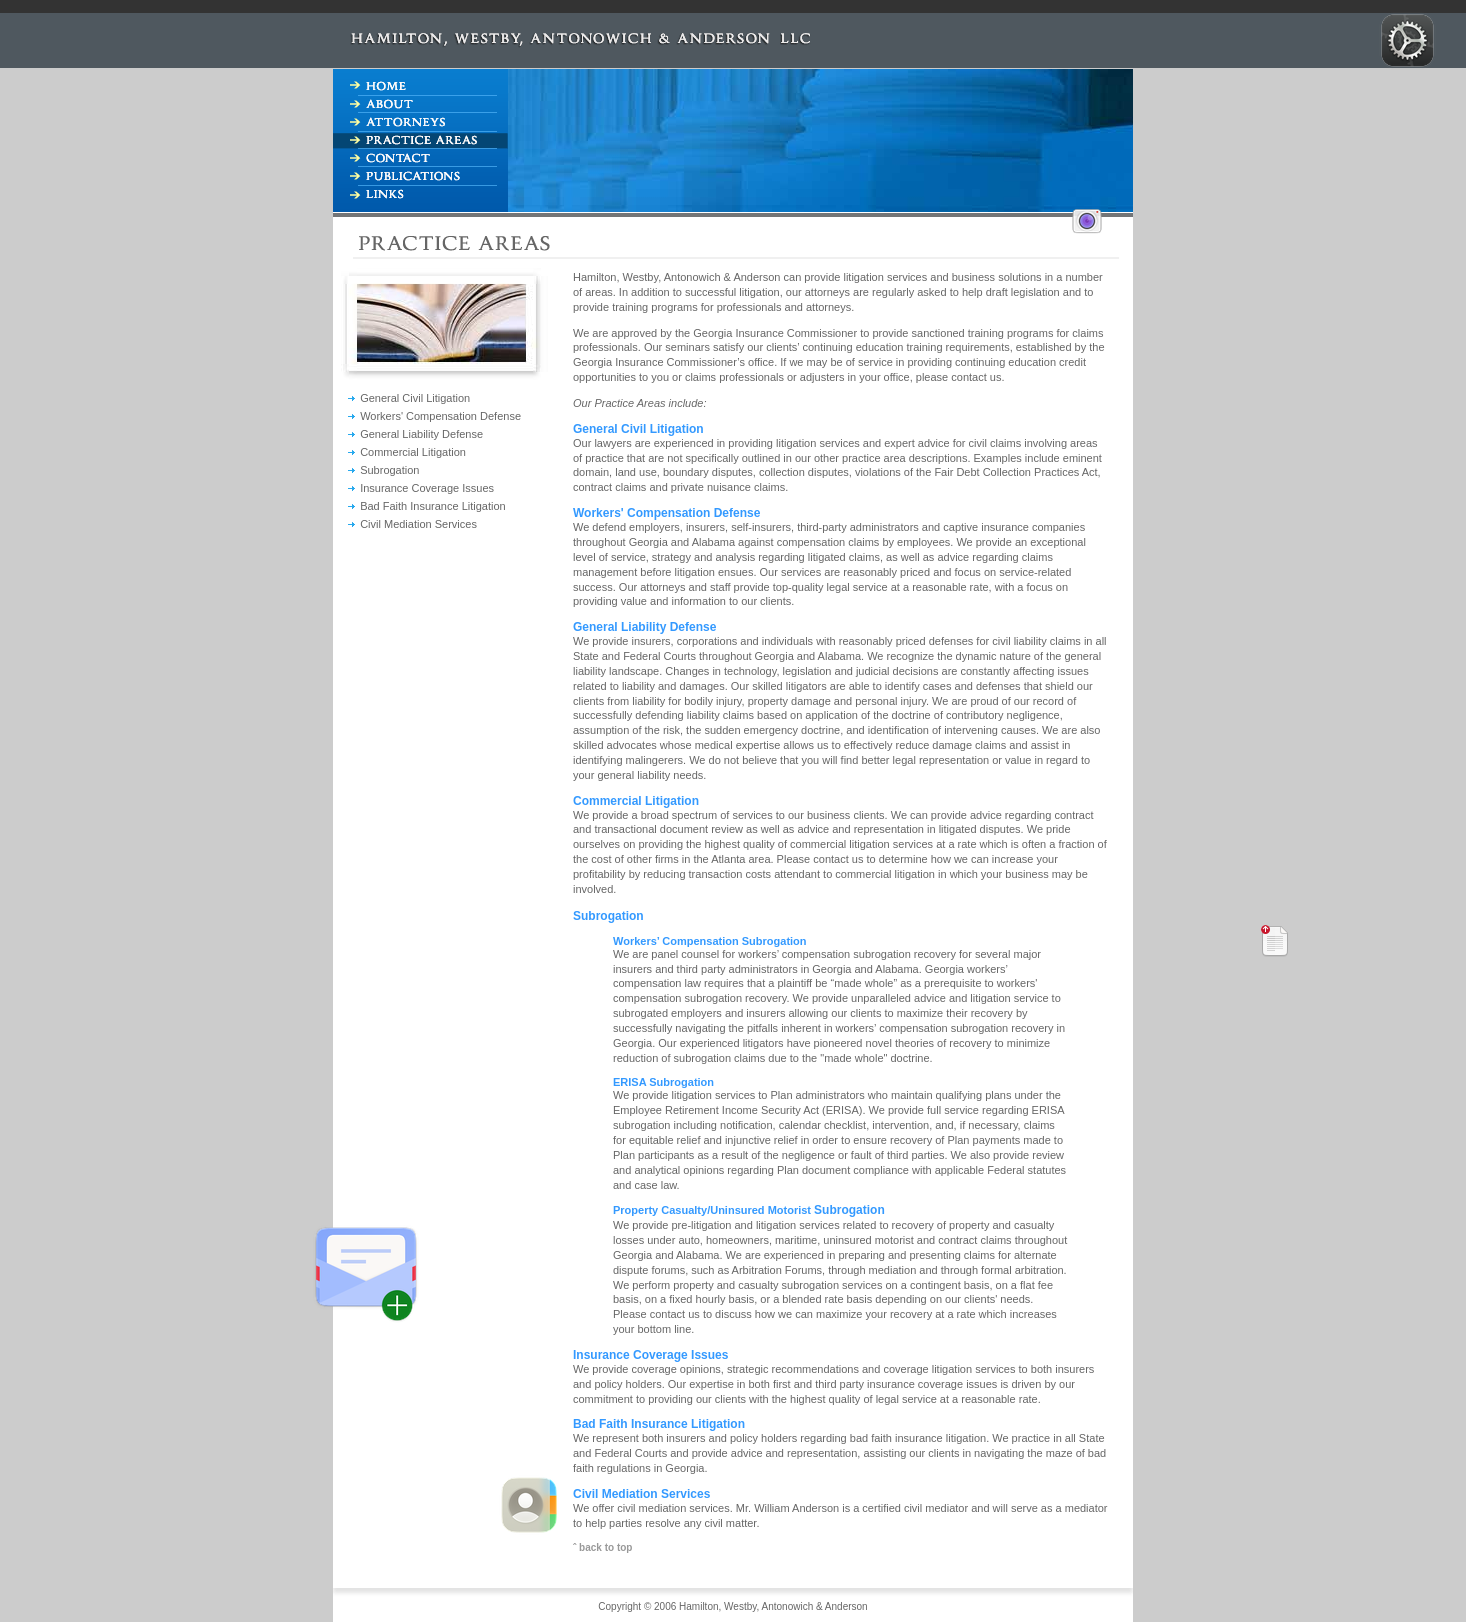 The height and width of the screenshot is (1622, 1466). What do you see at coordinates (1087, 221) in the screenshot?
I see `open webcamoid camera application` at bounding box center [1087, 221].